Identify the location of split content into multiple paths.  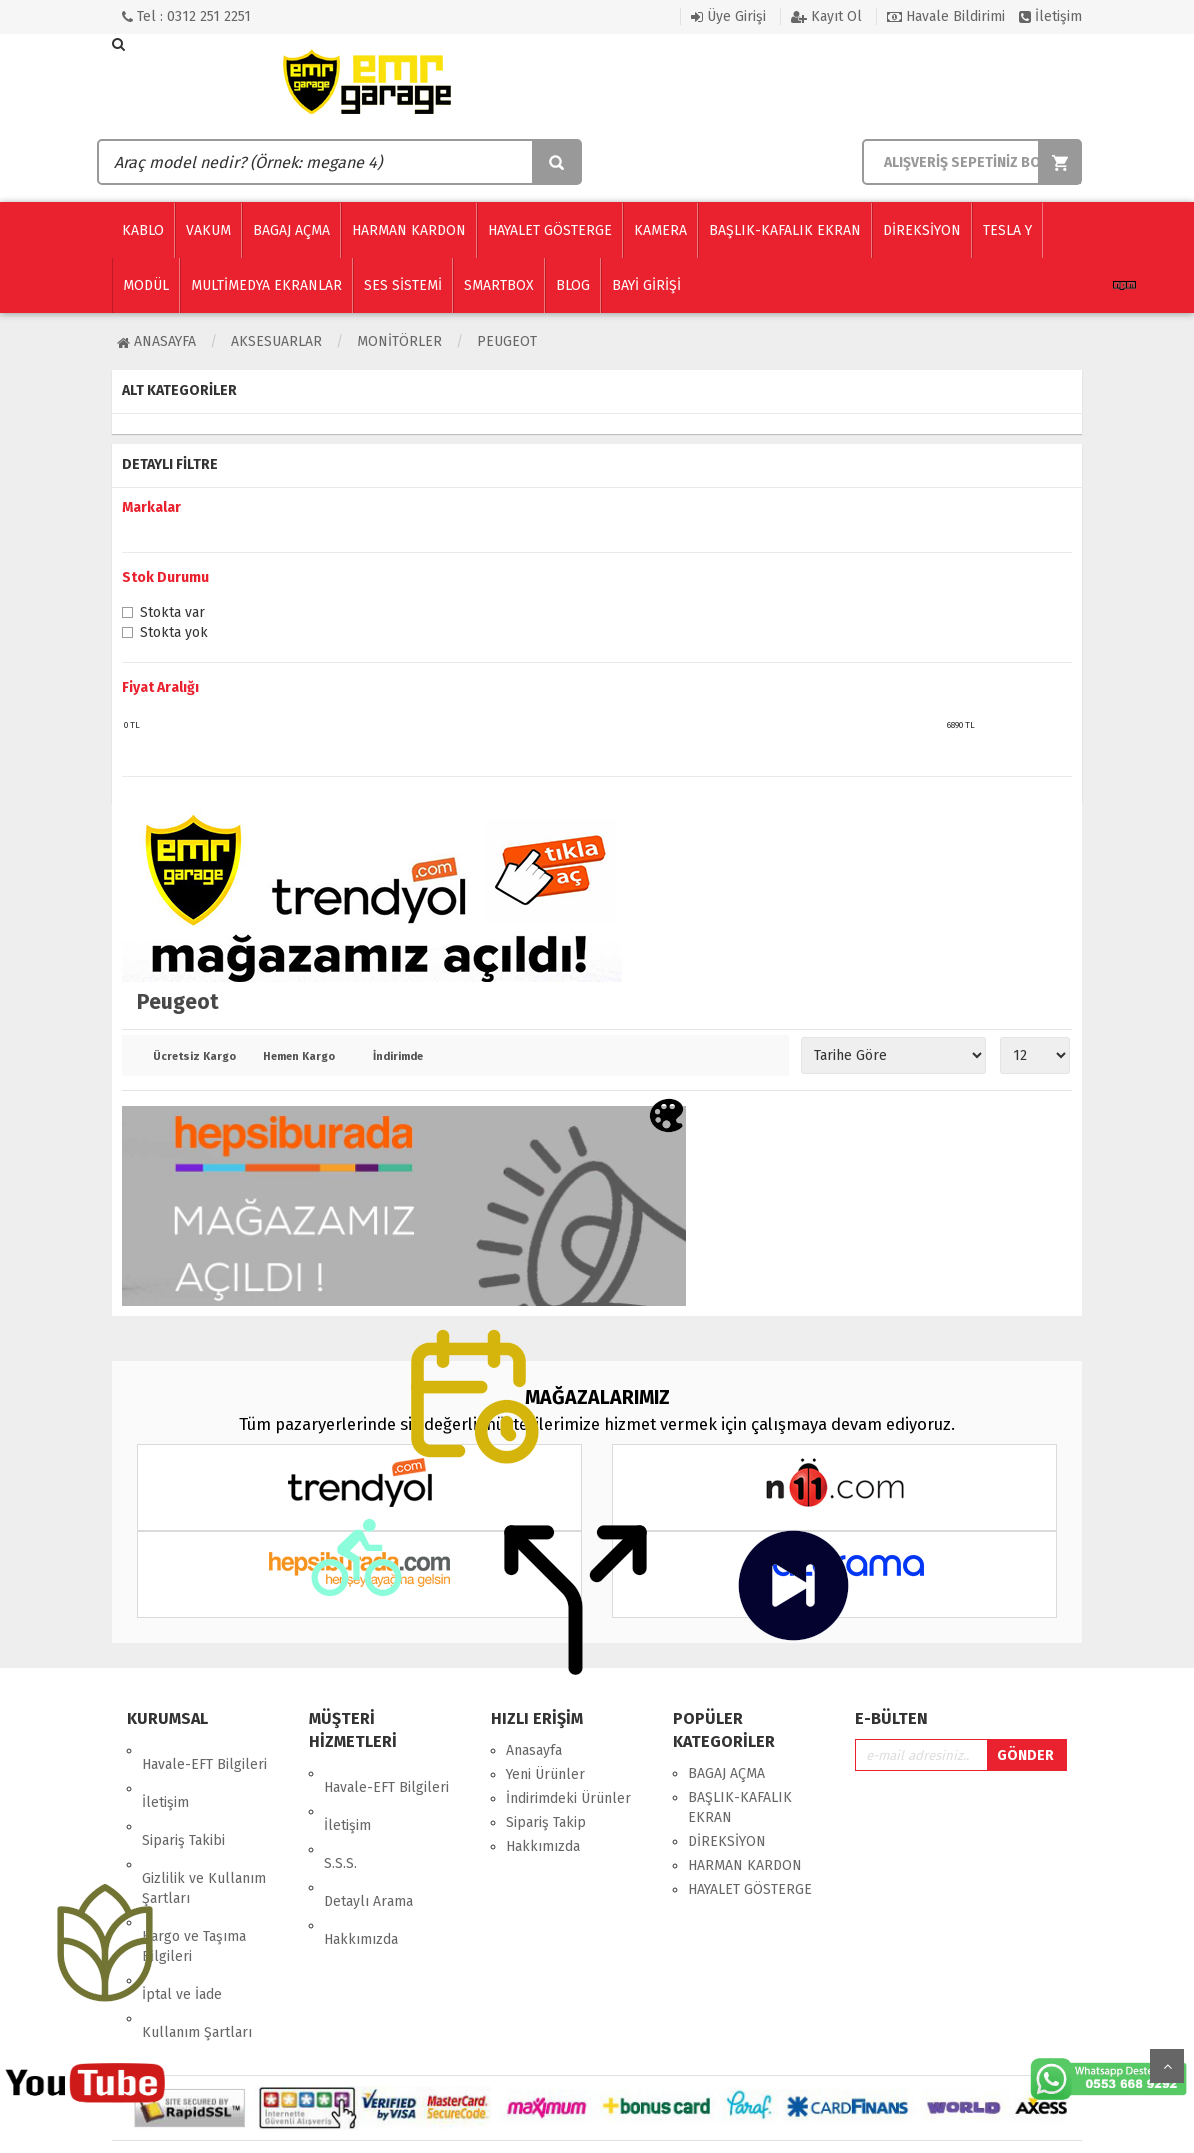
(575, 1596).